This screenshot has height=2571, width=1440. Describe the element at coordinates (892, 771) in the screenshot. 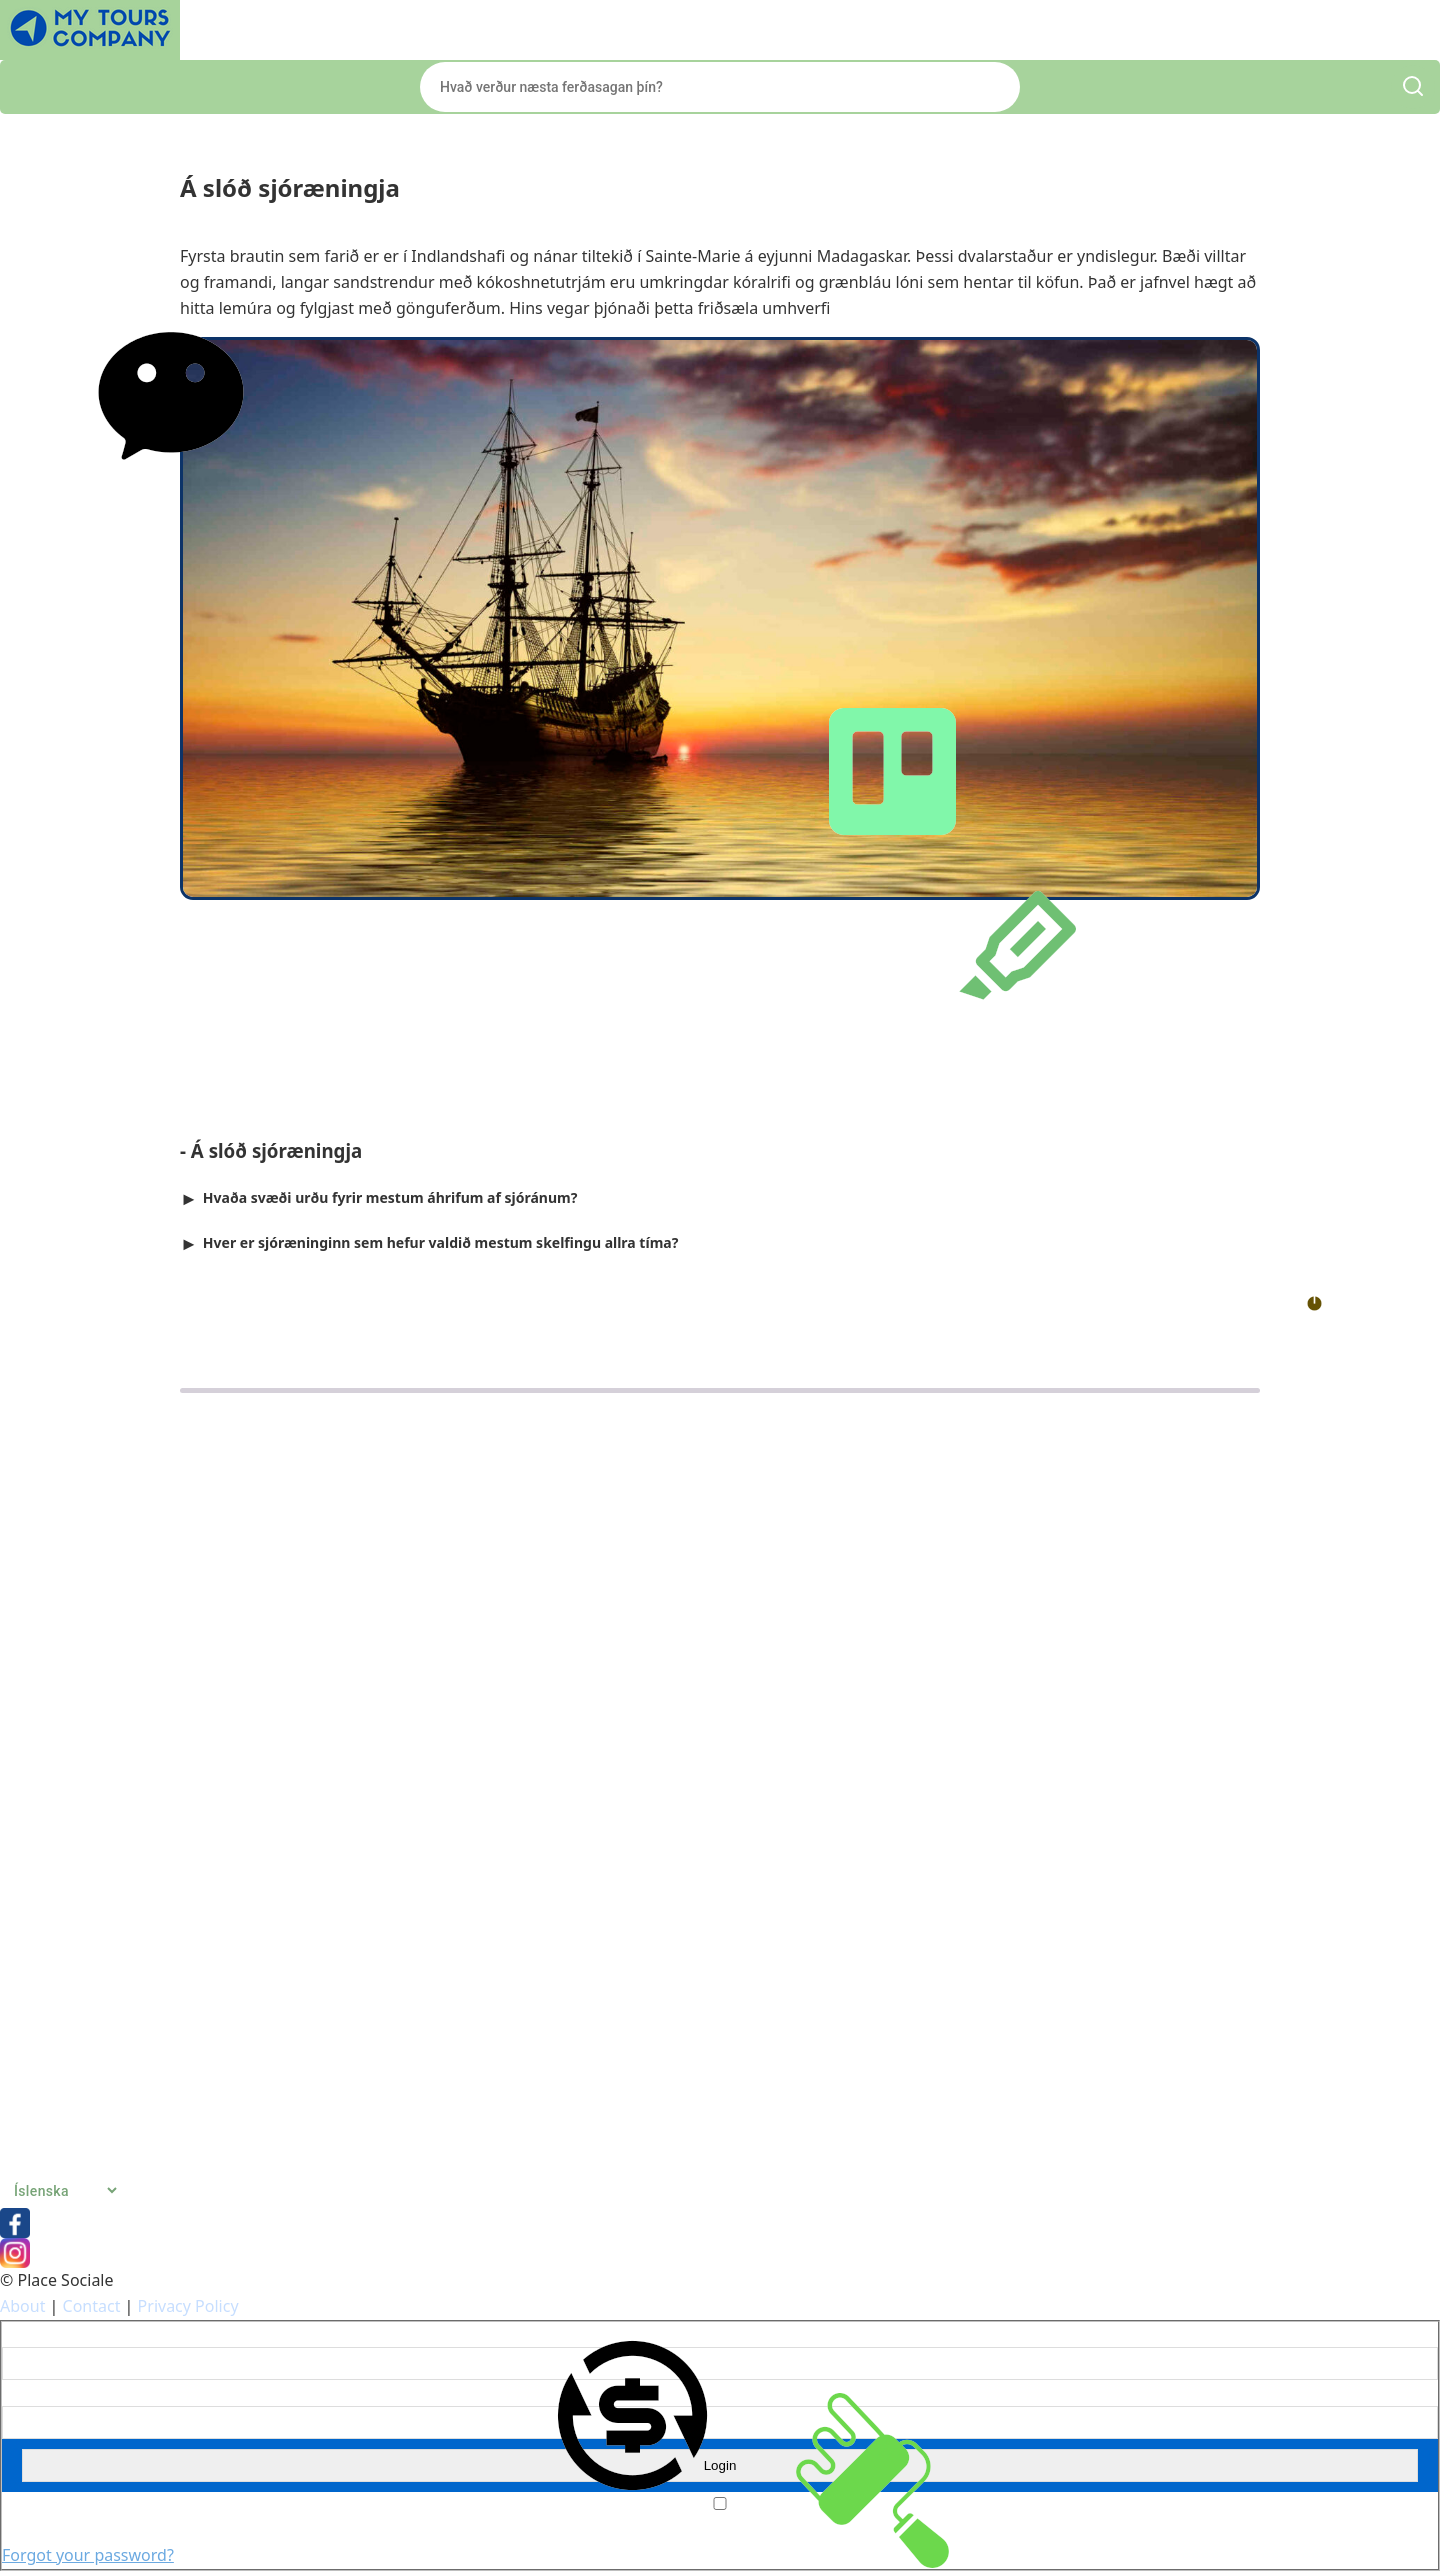

I see `open trello app` at that location.